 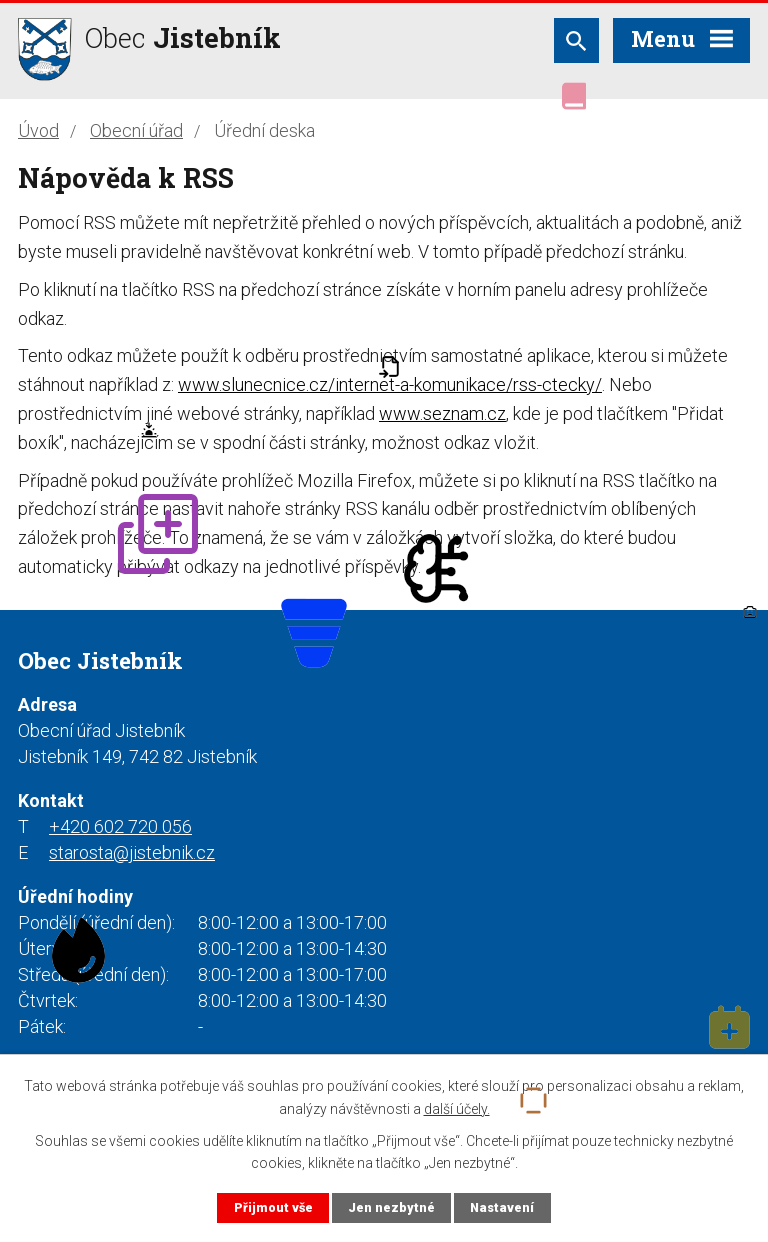 I want to click on duplicate or copy this item, so click(x=158, y=534).